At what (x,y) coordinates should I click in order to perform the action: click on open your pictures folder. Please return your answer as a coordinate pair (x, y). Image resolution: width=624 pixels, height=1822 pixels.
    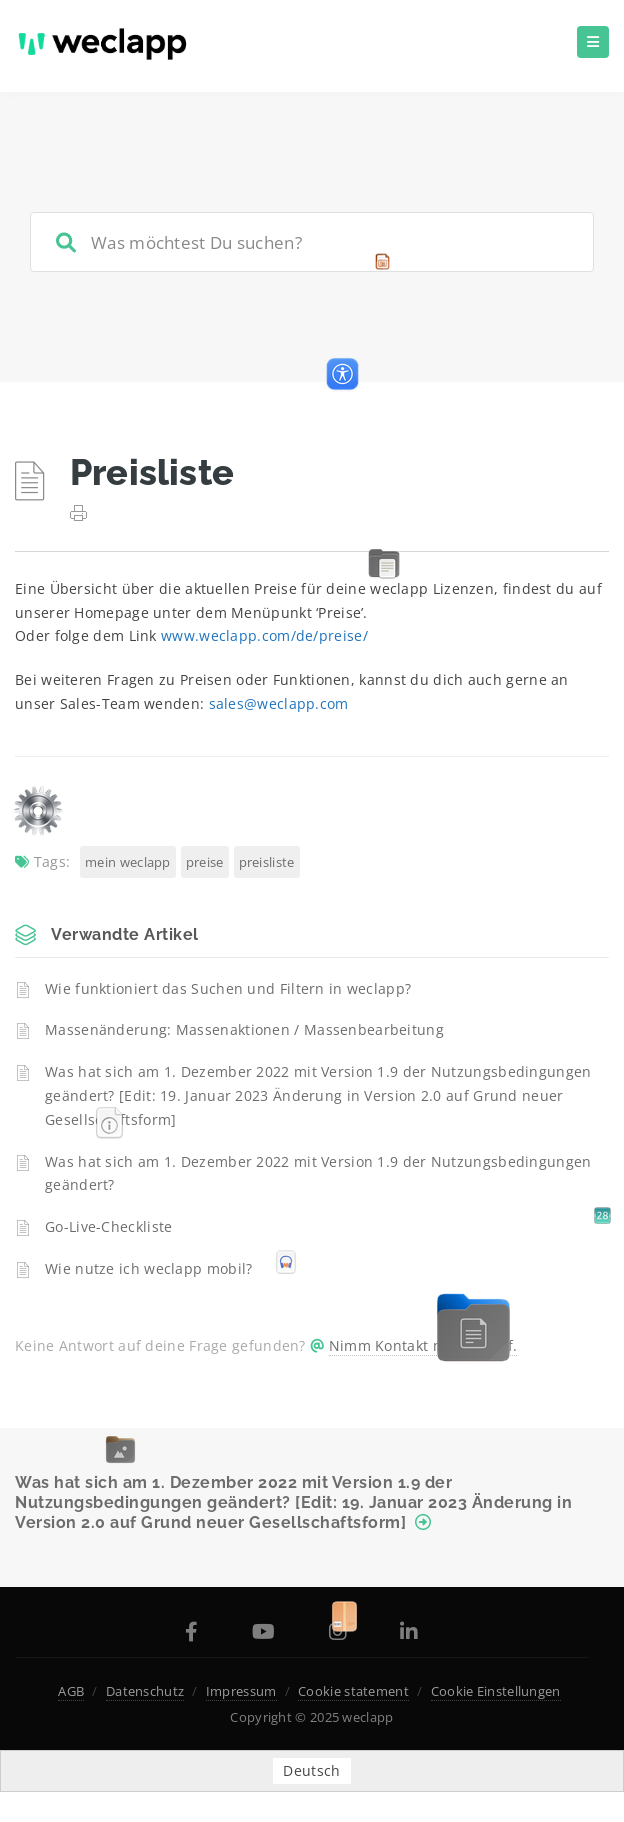
    Looking at the image, I should click on (120, 1449).